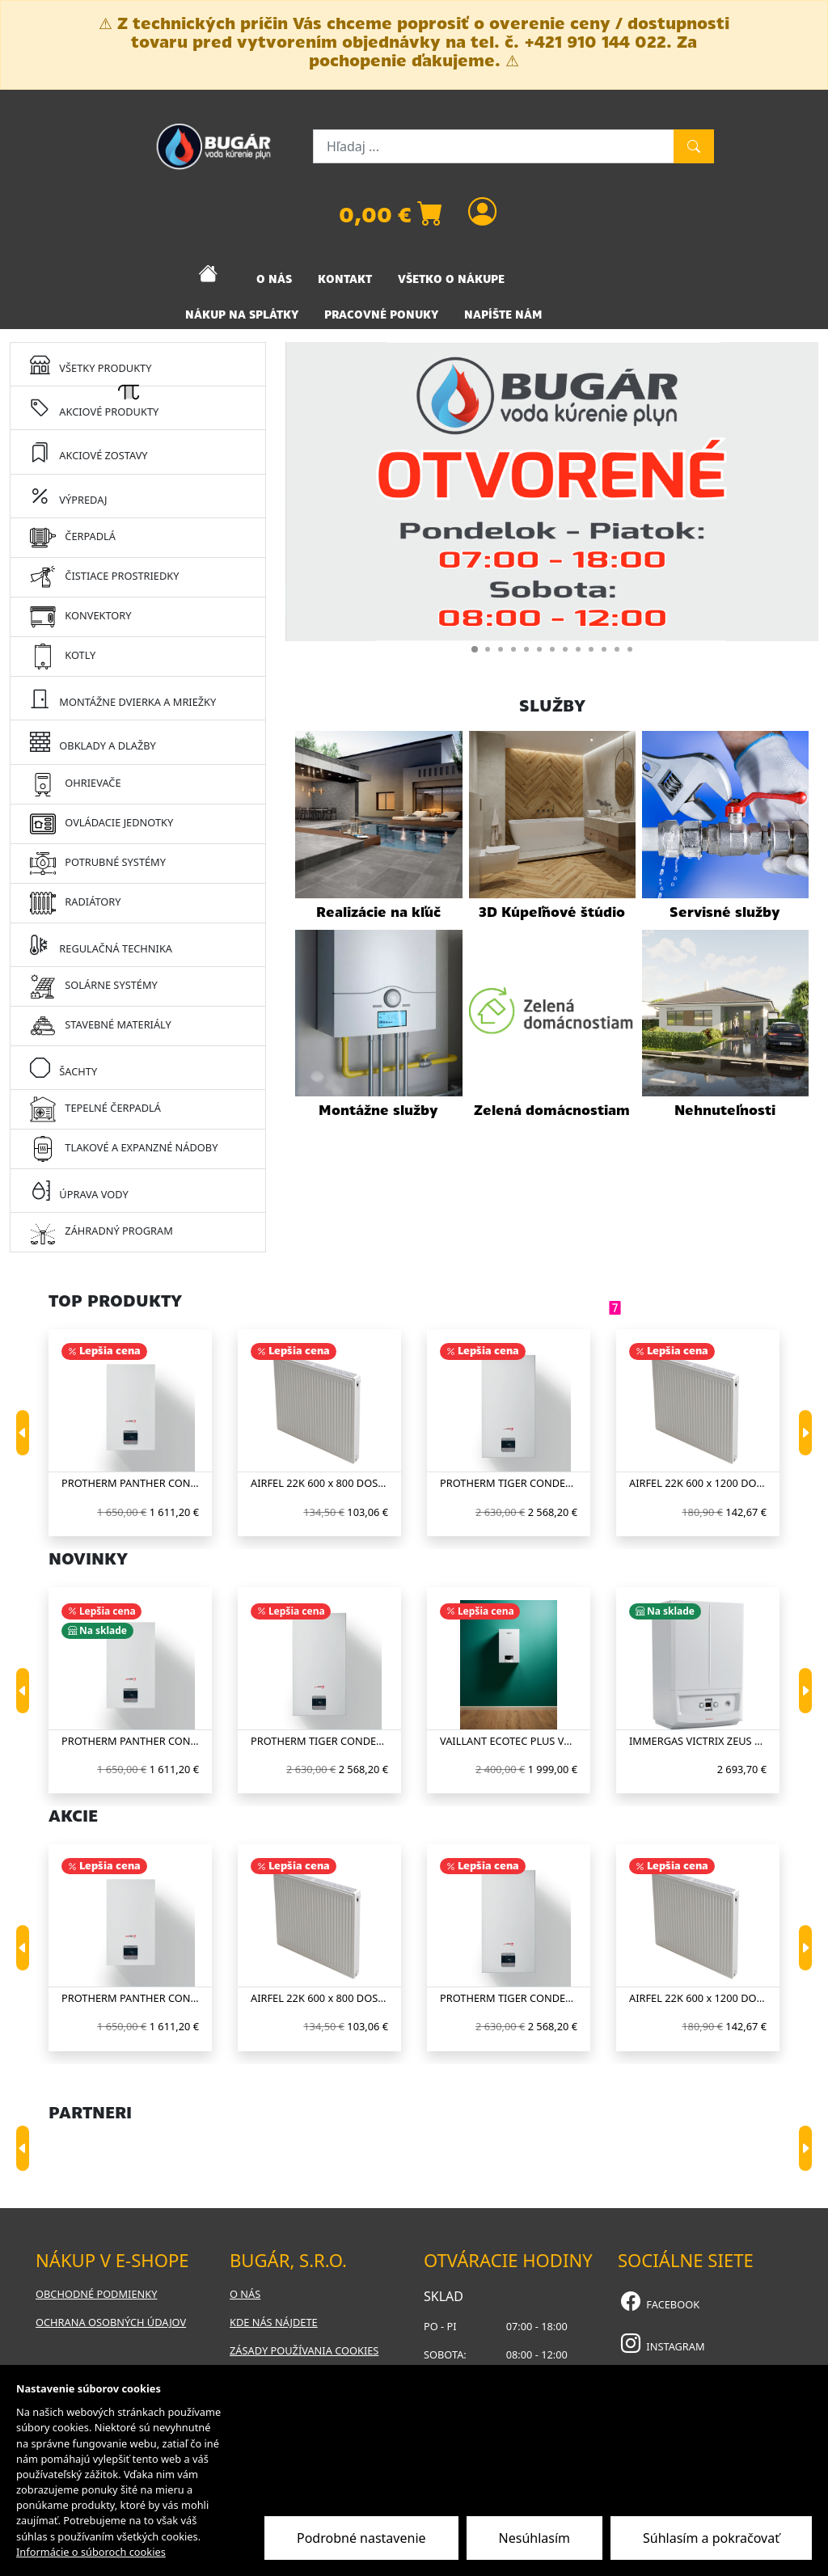  I want to click on access mathematical or scientific calculator functions, so click(129, 391).